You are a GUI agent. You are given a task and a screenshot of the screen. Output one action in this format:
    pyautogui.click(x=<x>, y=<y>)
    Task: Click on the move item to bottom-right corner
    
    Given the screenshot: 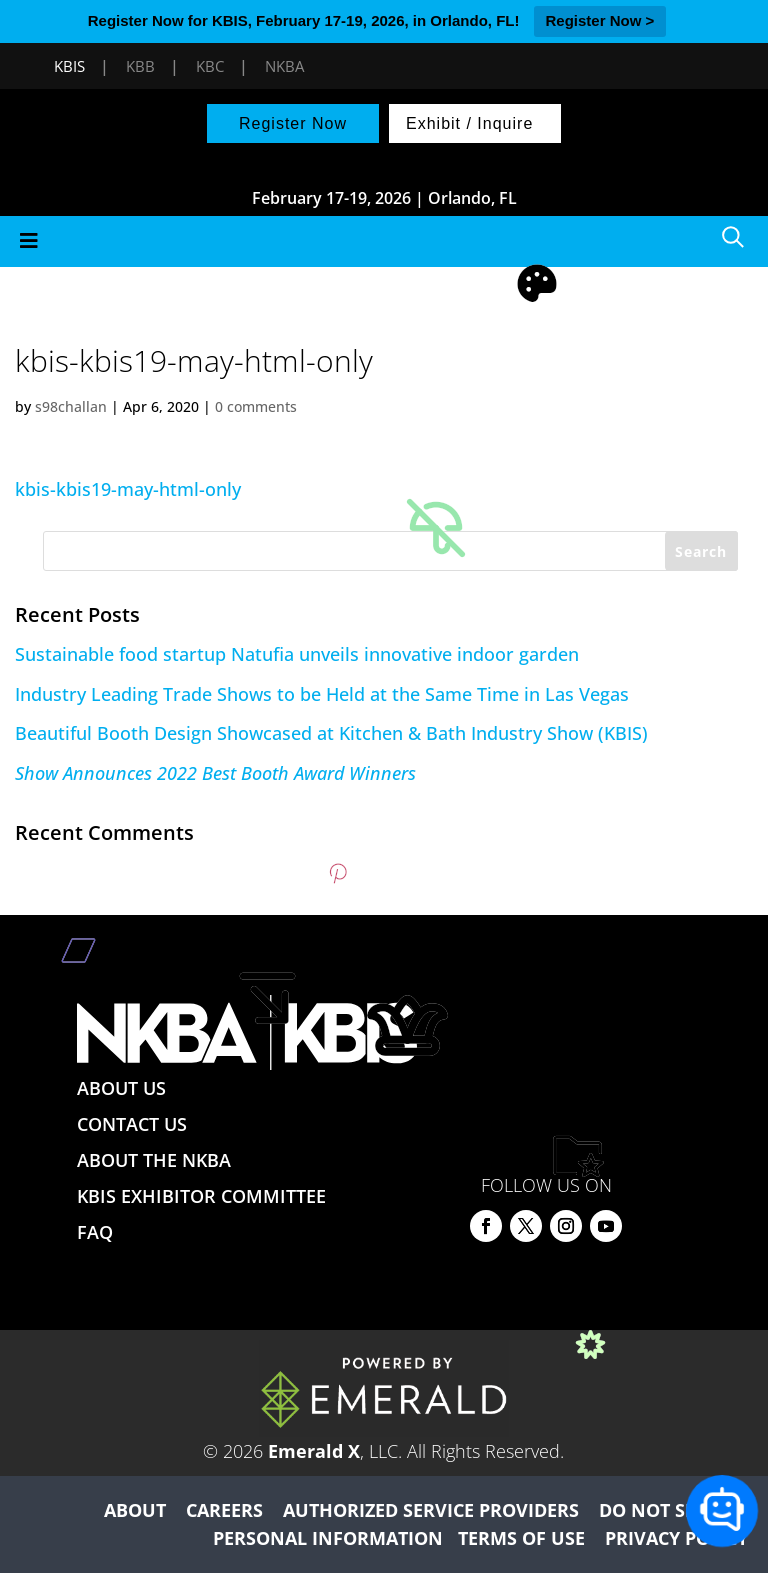 What is the action you would take?
    pyautogui.click(x=267, y=1000)
    